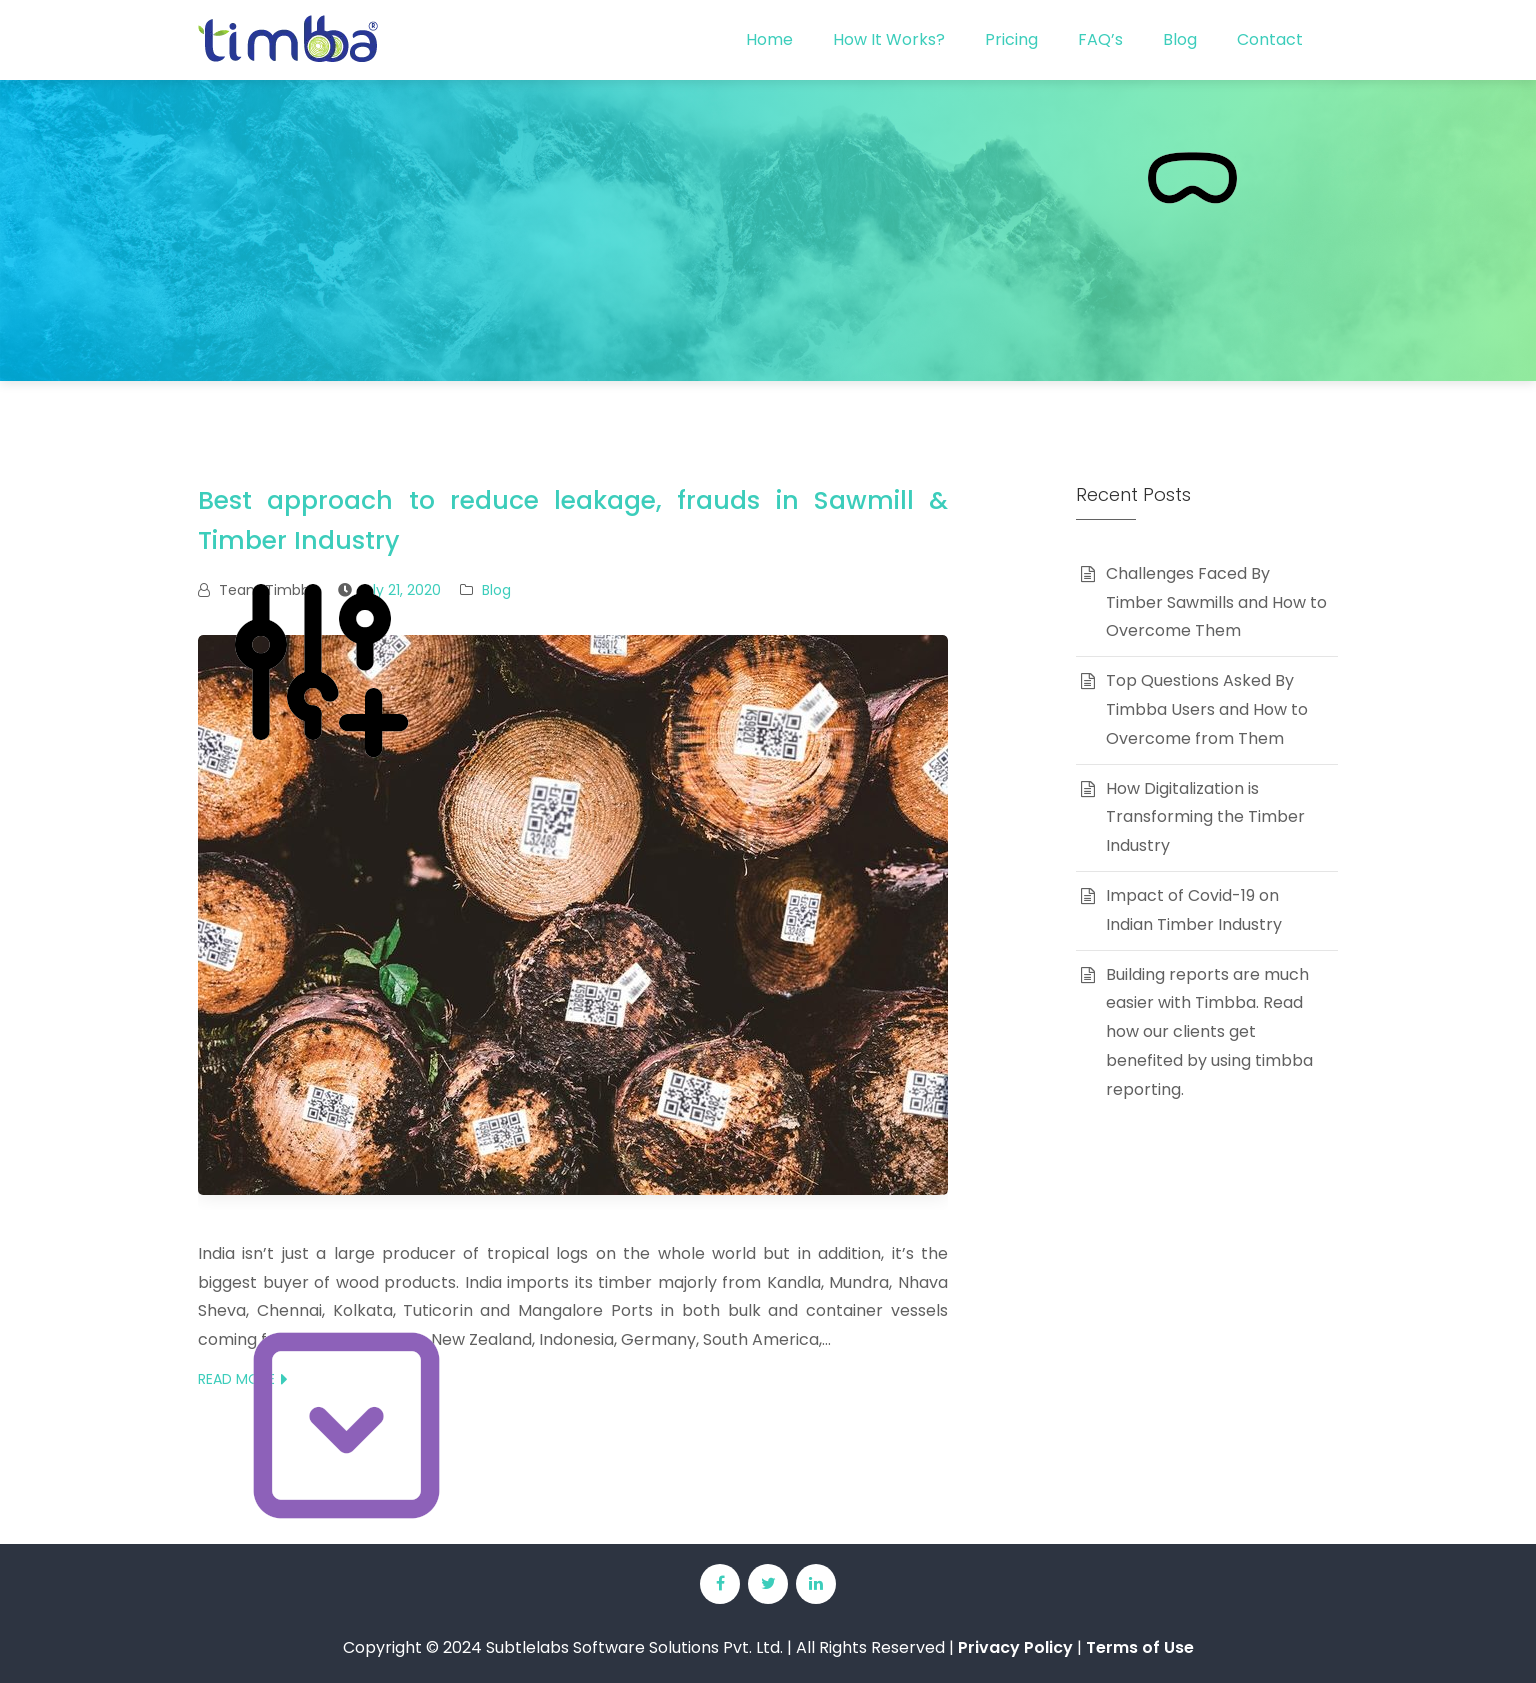  Describe the element at coordinates (1192, 176) in the screenshot. I see `access apple vision pro settings` at that location.